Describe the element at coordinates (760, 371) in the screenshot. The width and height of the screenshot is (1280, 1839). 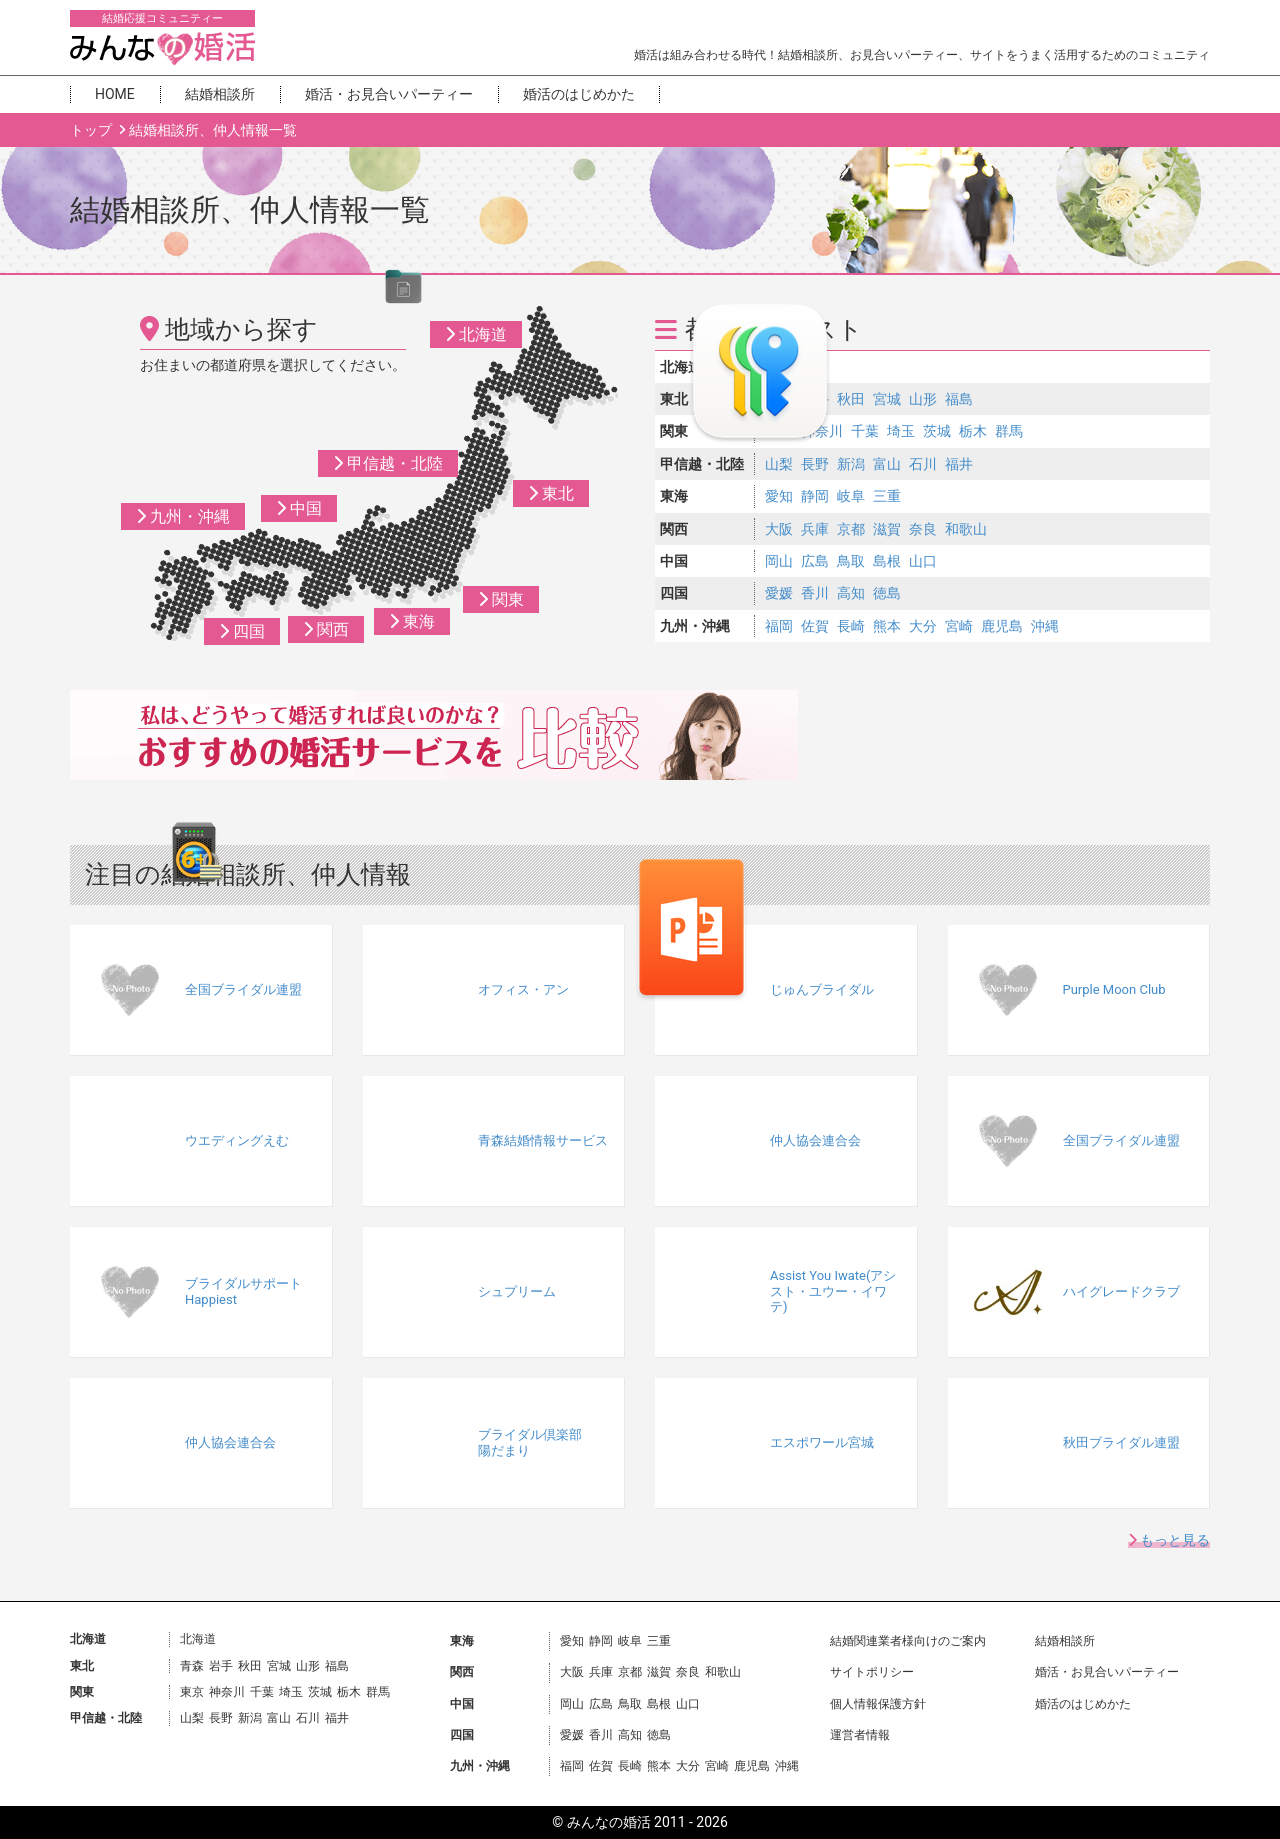
I see `open the passwords app to manage saved credentials` at that location.